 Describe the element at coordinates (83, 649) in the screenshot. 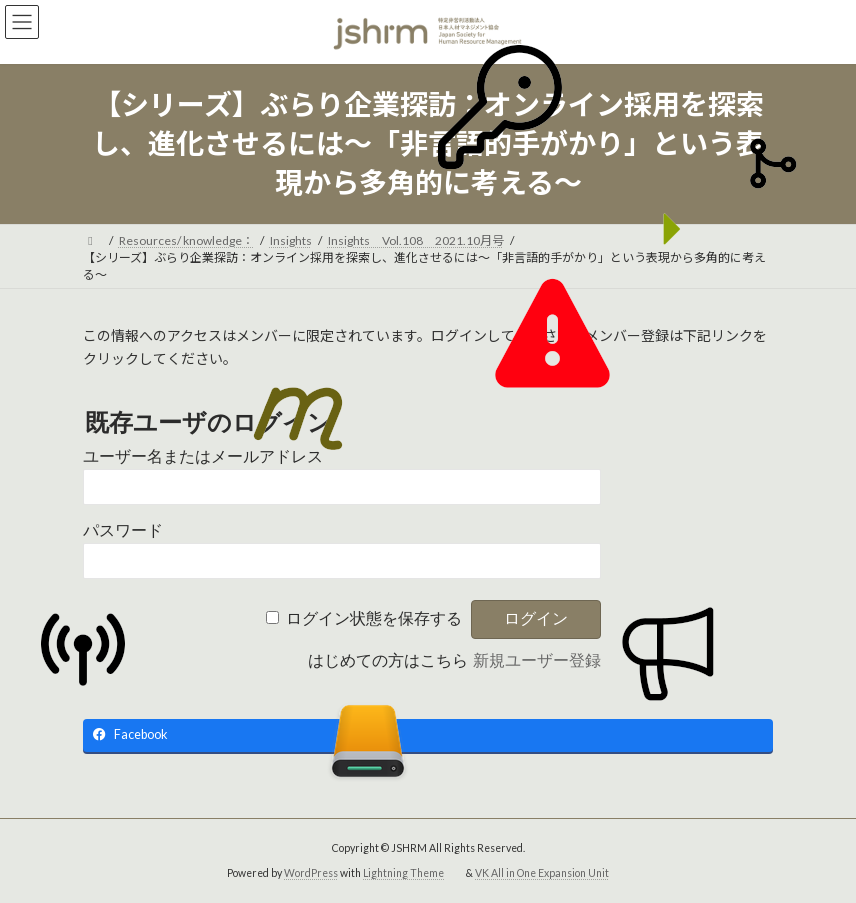

I see `start a live broadcast or stream` at that location.